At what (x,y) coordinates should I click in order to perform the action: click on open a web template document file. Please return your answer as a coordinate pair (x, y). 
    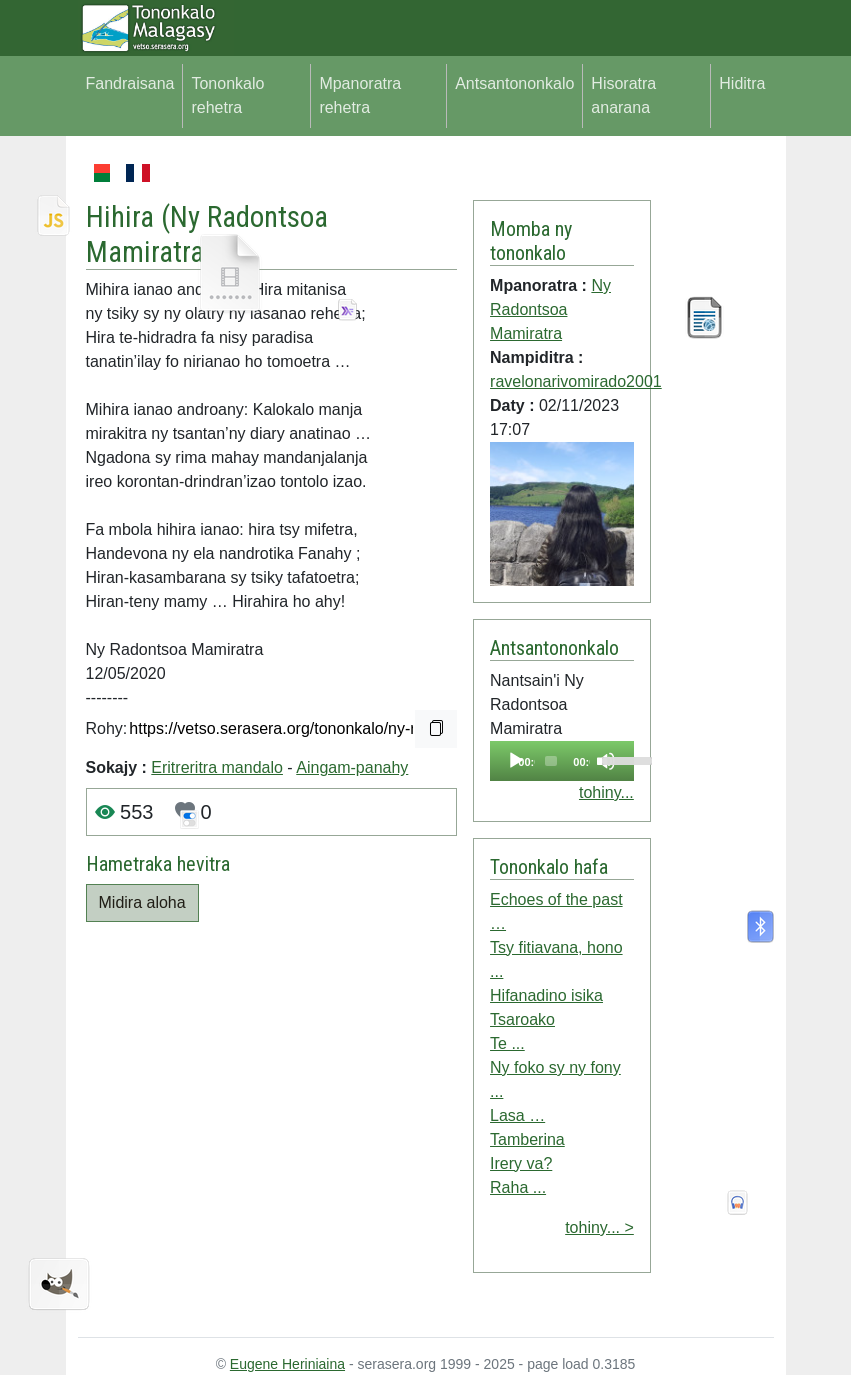
    Looking at the image, I should click on (704, 317).